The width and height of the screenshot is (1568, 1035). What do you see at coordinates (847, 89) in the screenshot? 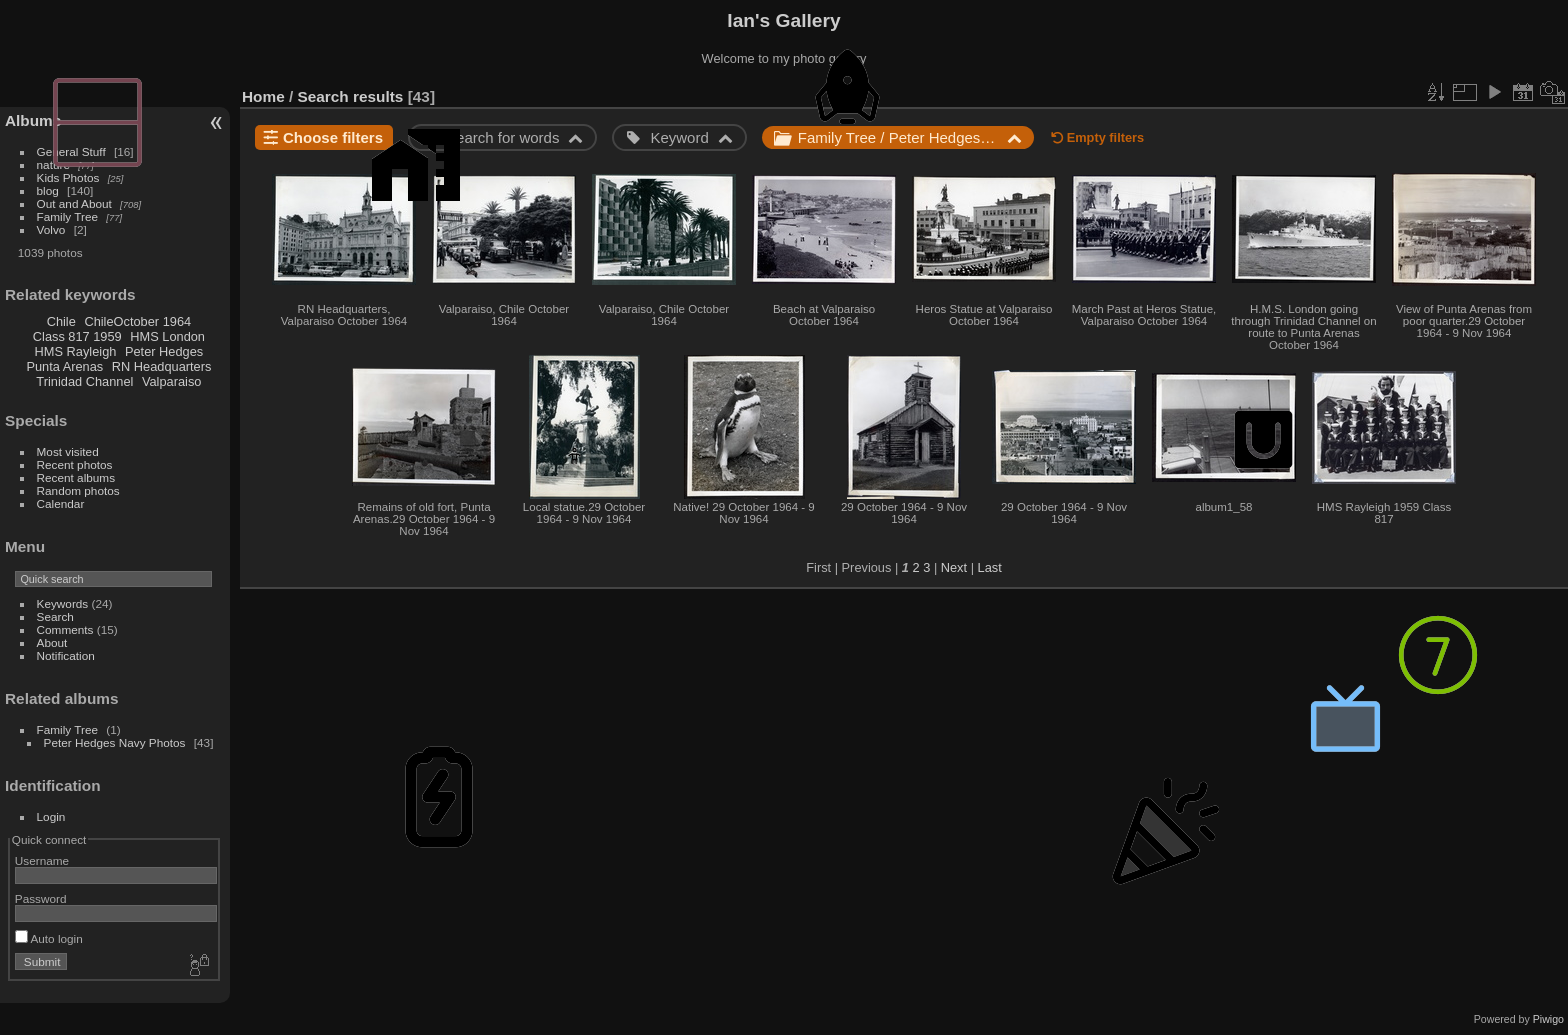
I see `launch or deploy an application` at bounding box center [847, 89].